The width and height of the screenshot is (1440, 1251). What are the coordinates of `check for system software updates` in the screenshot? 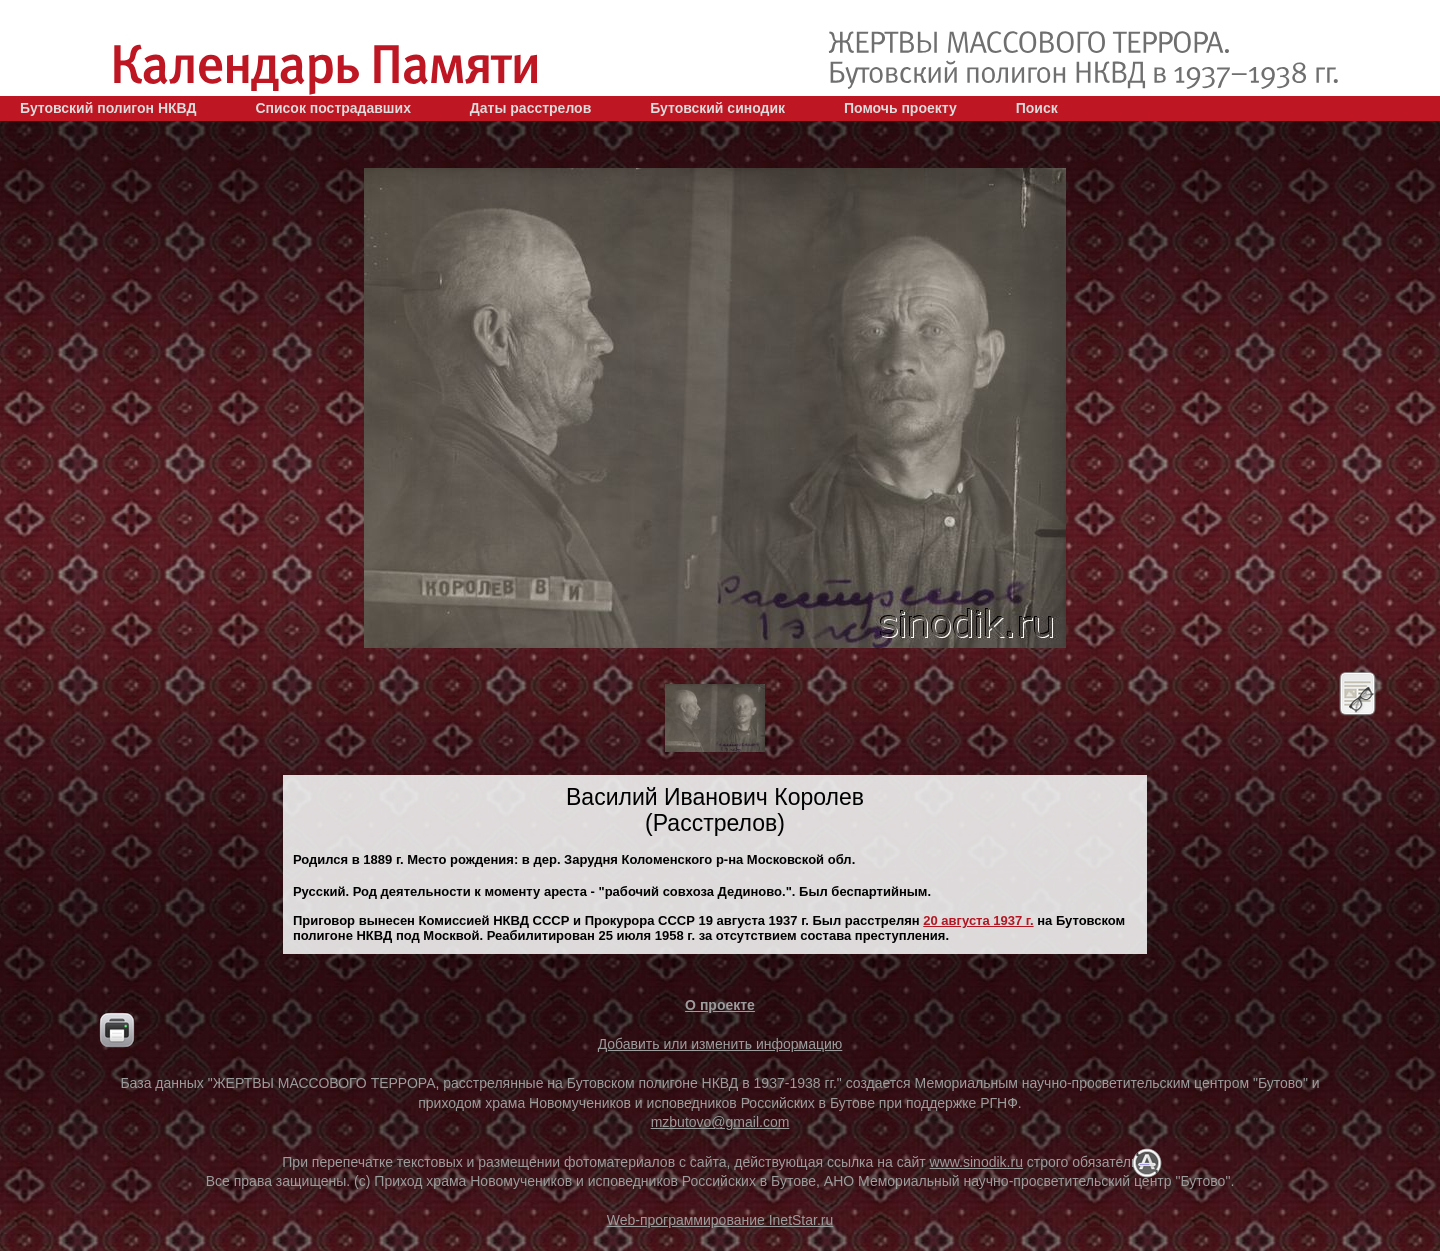 It's located at (1147, 1163).